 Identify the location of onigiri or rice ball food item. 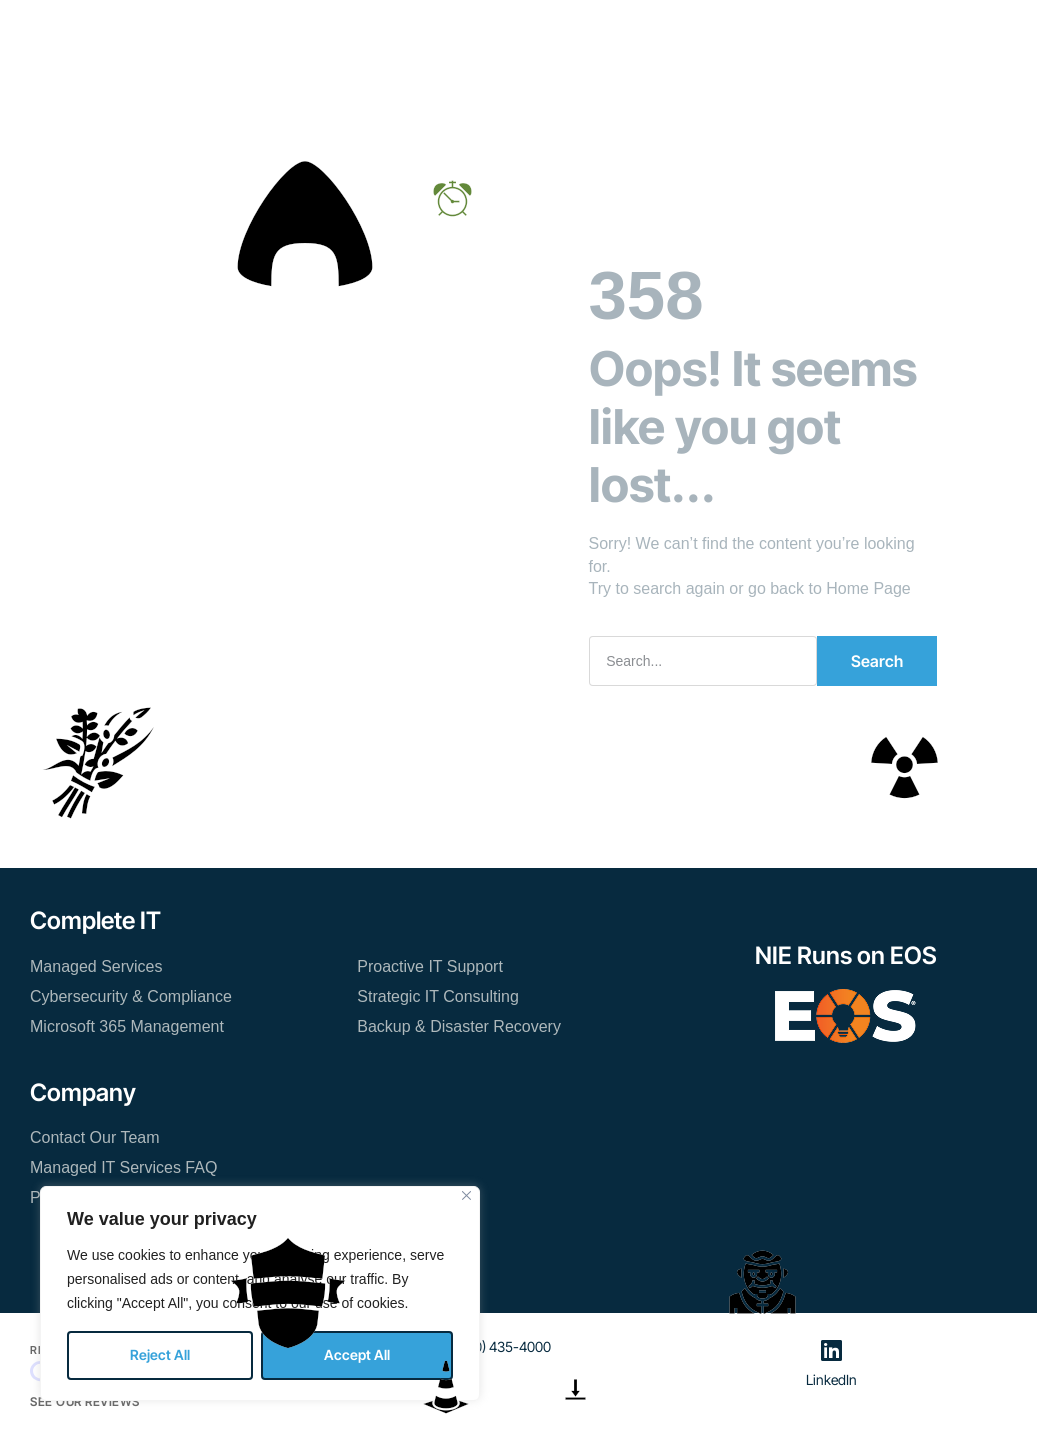
(305, 219).